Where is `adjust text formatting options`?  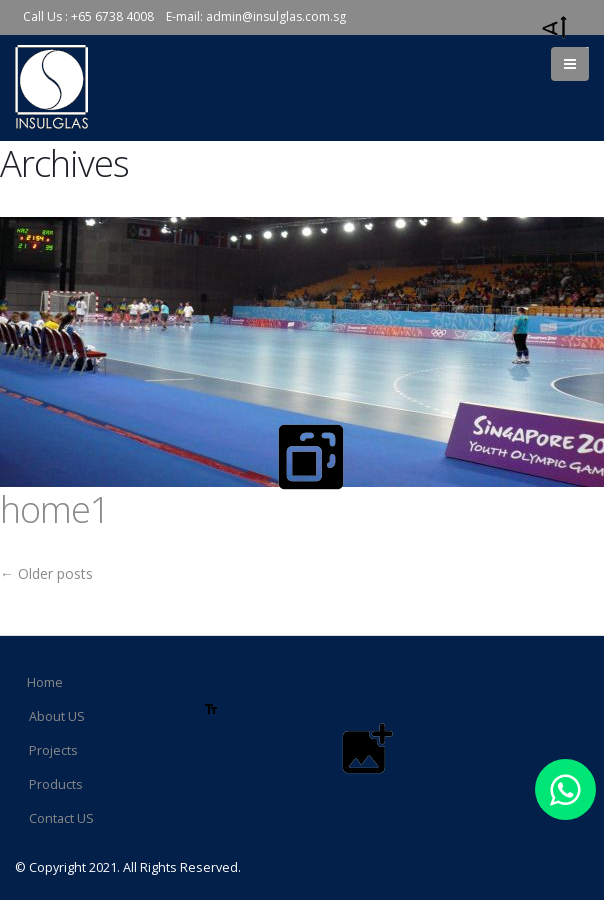
adjust text formatting options is located at coordinates (211, 709).